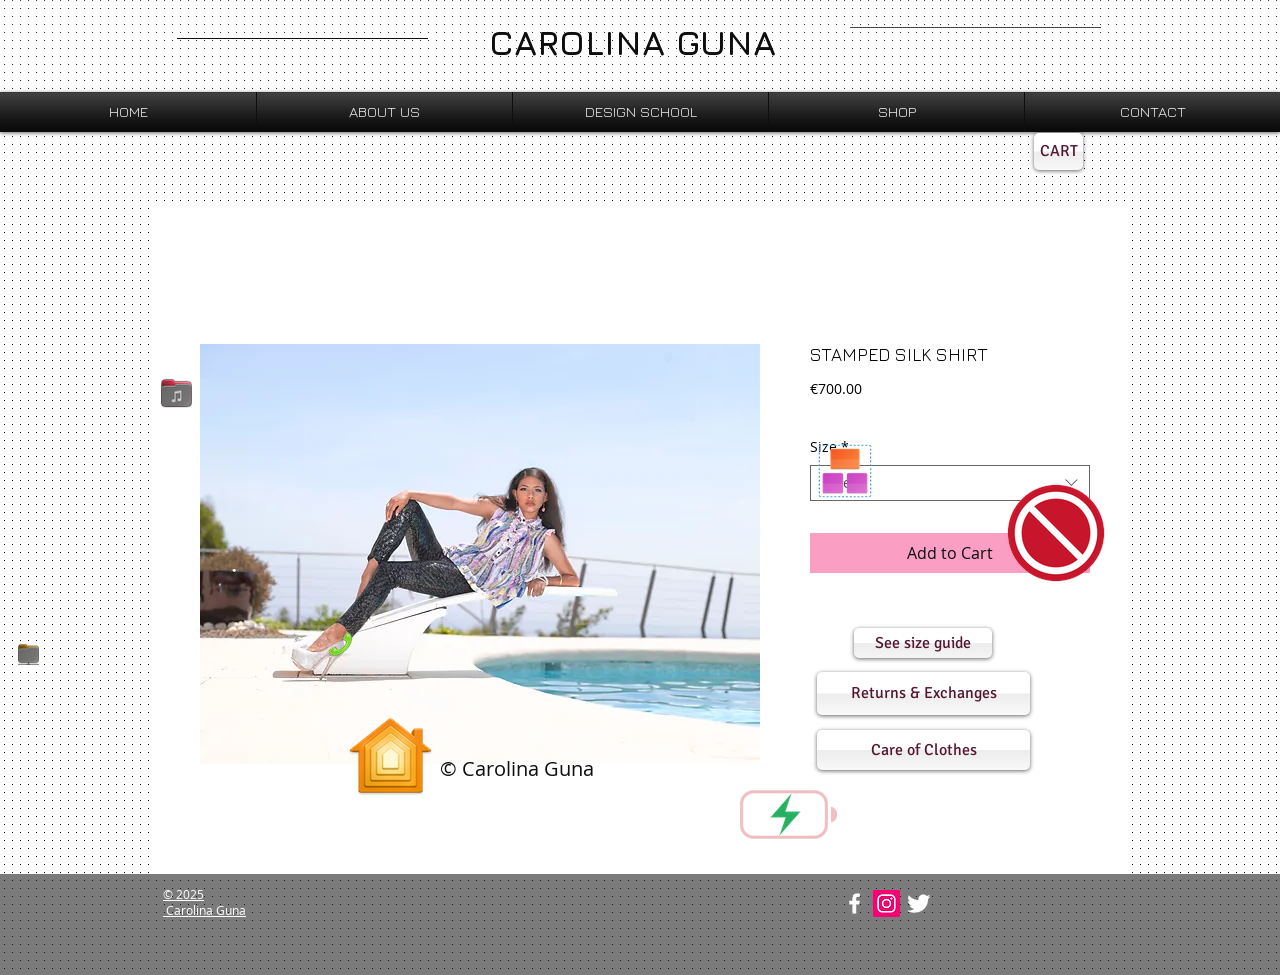 The height and width of the screenshot is (975, 1280). Describe the element at coordinates (340, 645) in the screenshot. I see `start a phone call` at that location.